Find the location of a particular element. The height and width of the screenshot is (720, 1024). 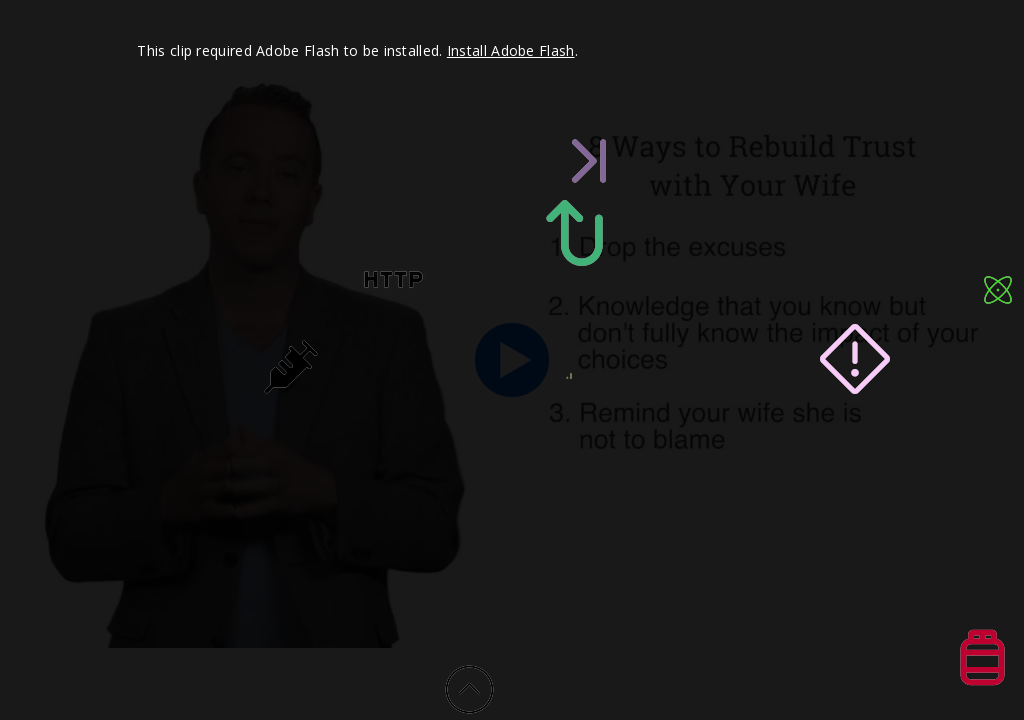

skip to the end of content is located at coordinates (590, 161).